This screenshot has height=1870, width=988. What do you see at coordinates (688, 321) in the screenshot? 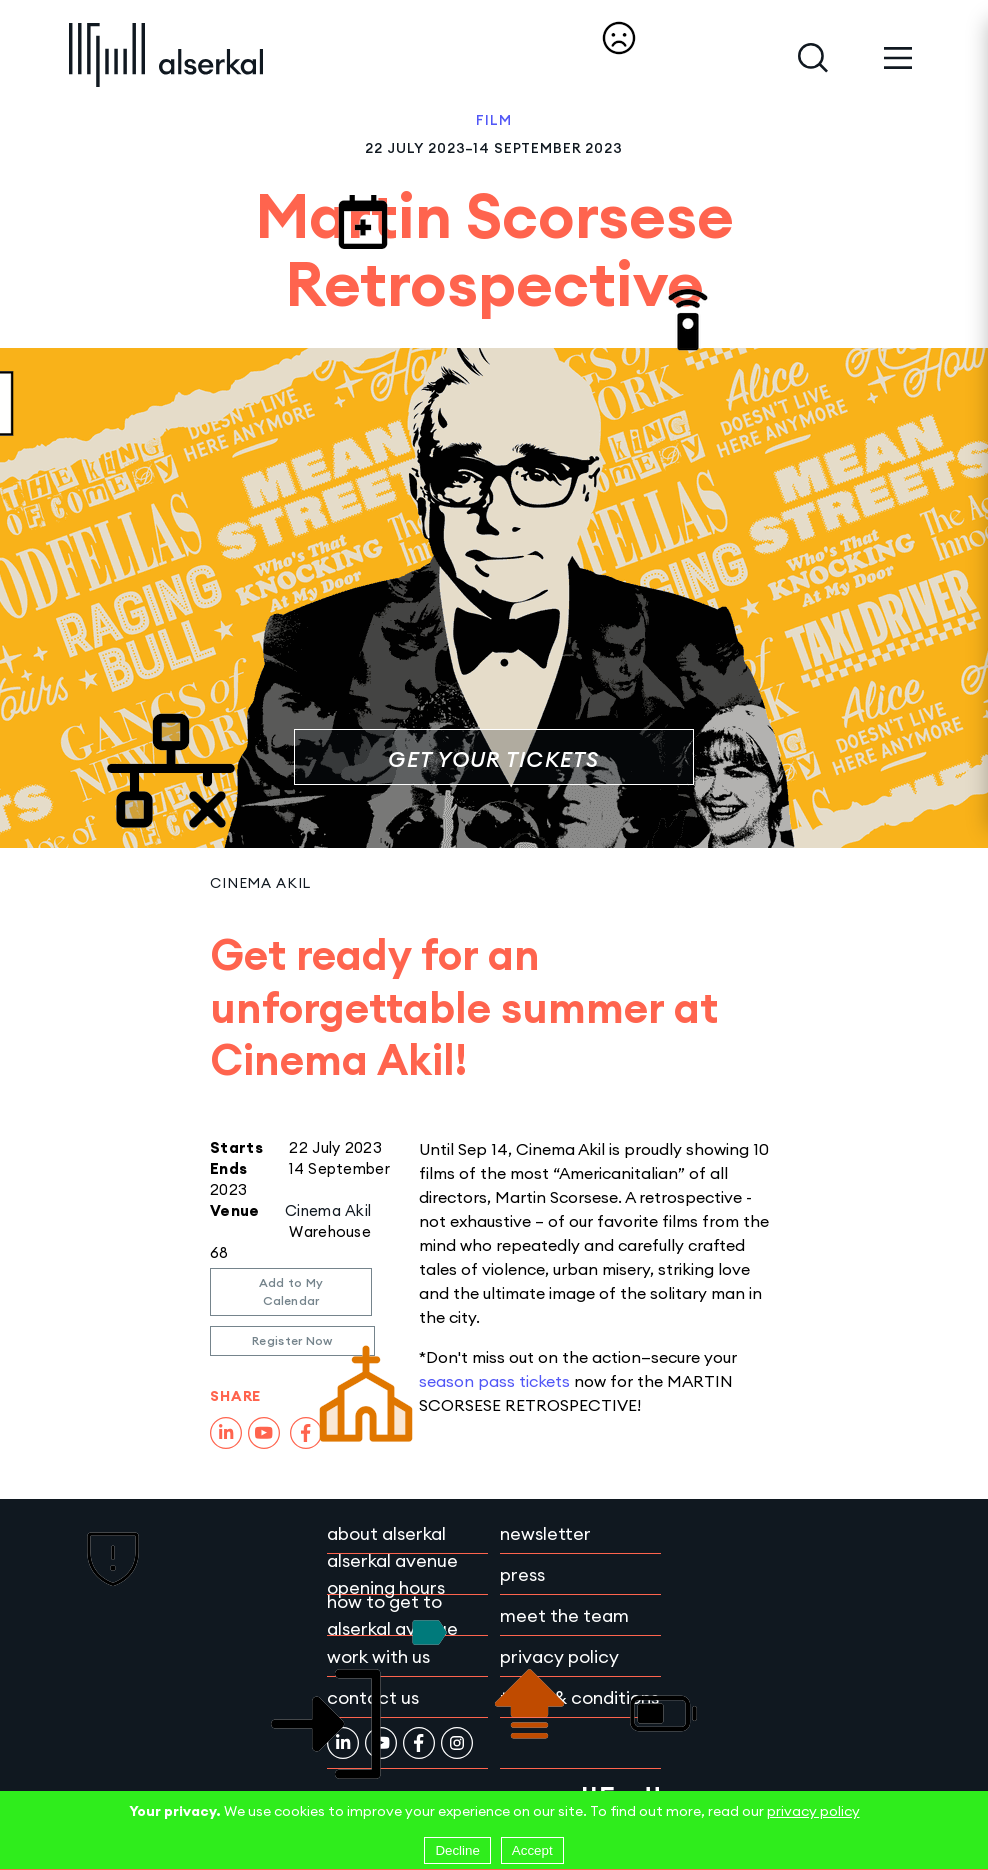
I see `access remote control settings` at bounding box center [688, 321].